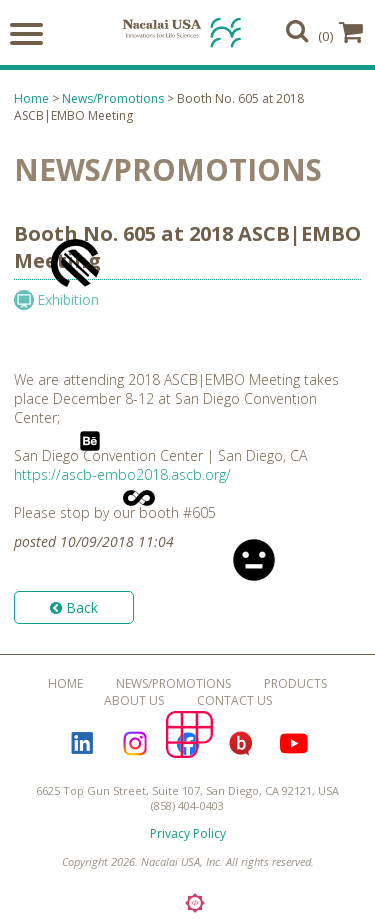 This screenshot has height=920, width=375. I want to click on open Polywork profile, so click(189, 734).